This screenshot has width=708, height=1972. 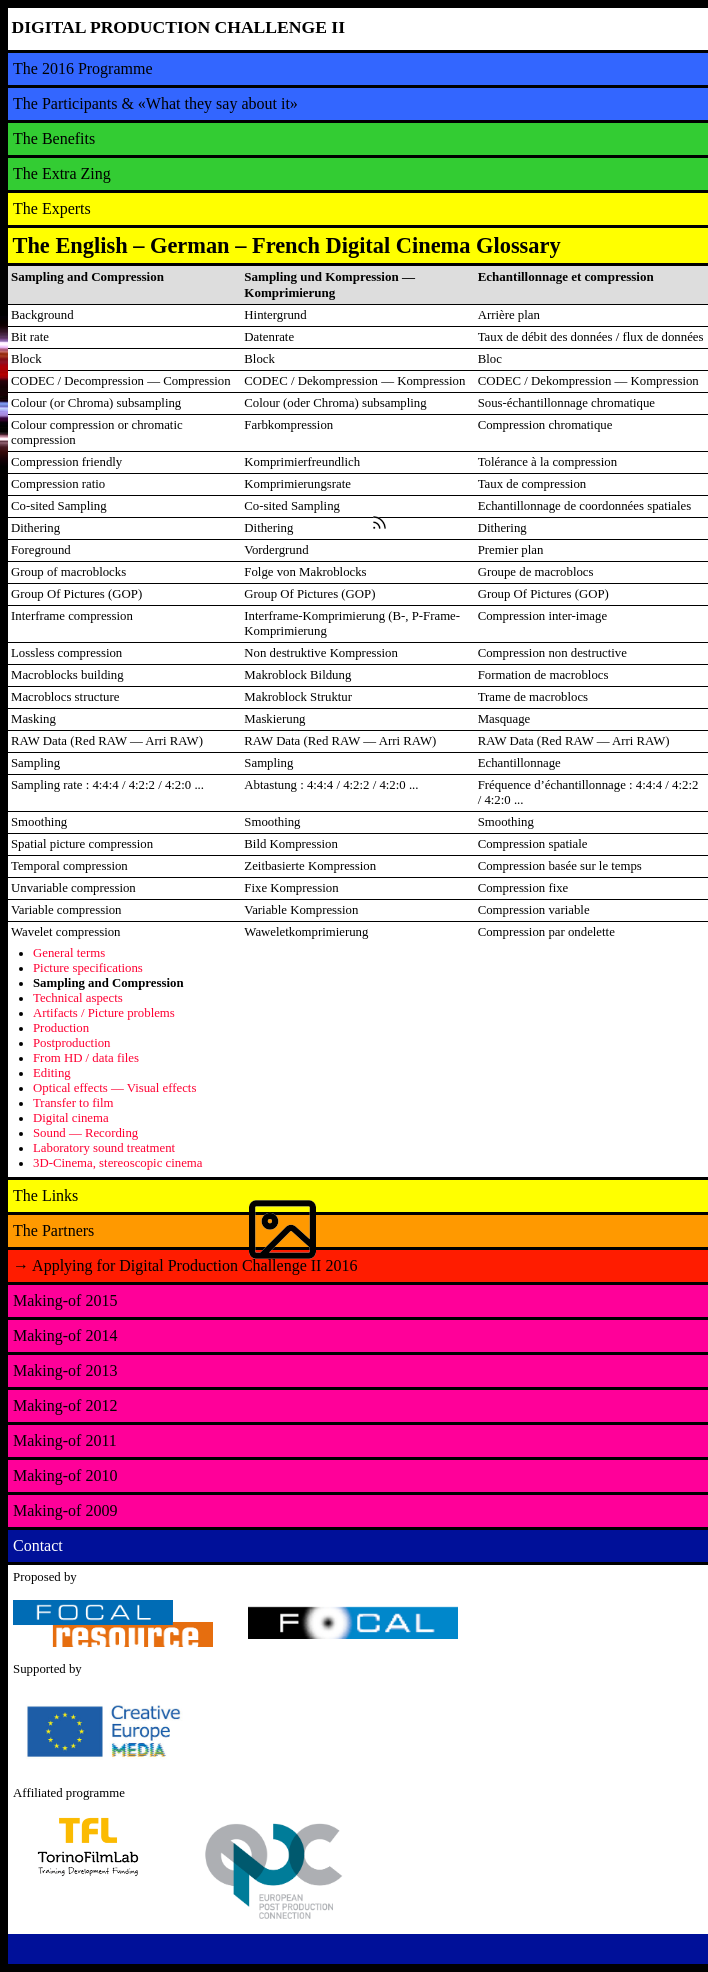 What do you see at coordinates (282, 1229) in the screenshot?
I see `view media file` at bounding box center [282, 1229].